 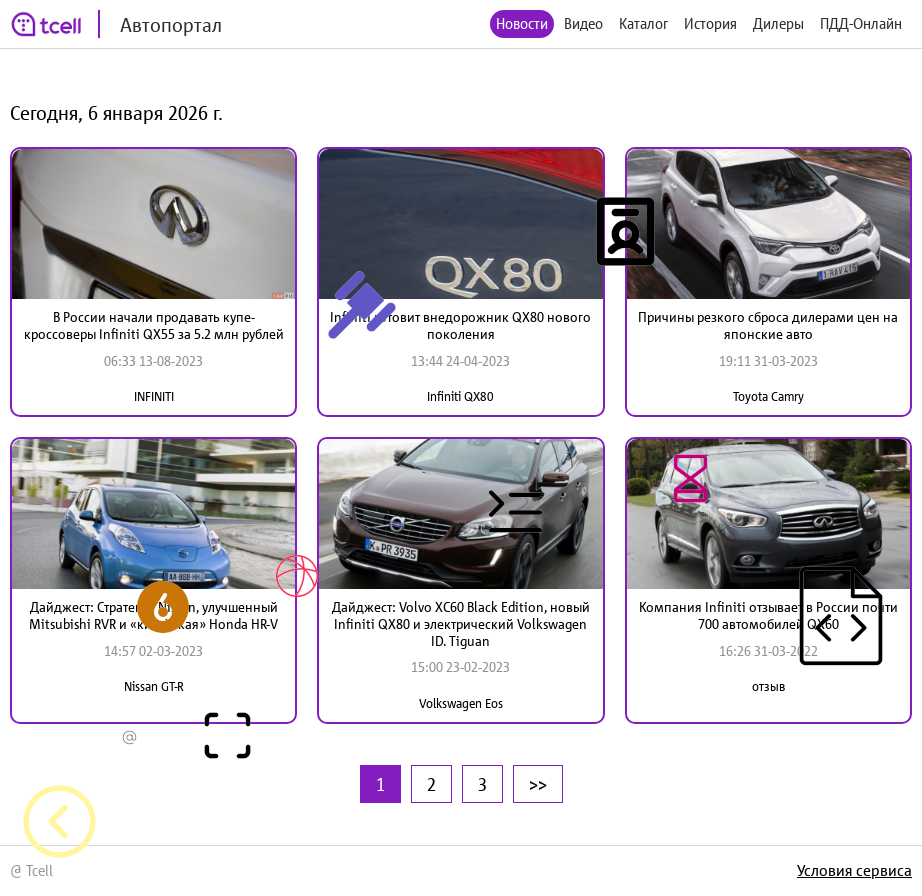 What do you see at coordinates (227, 735) in the screenshot?
I see `scan a document or QR code` at bounding box center [227, 735].